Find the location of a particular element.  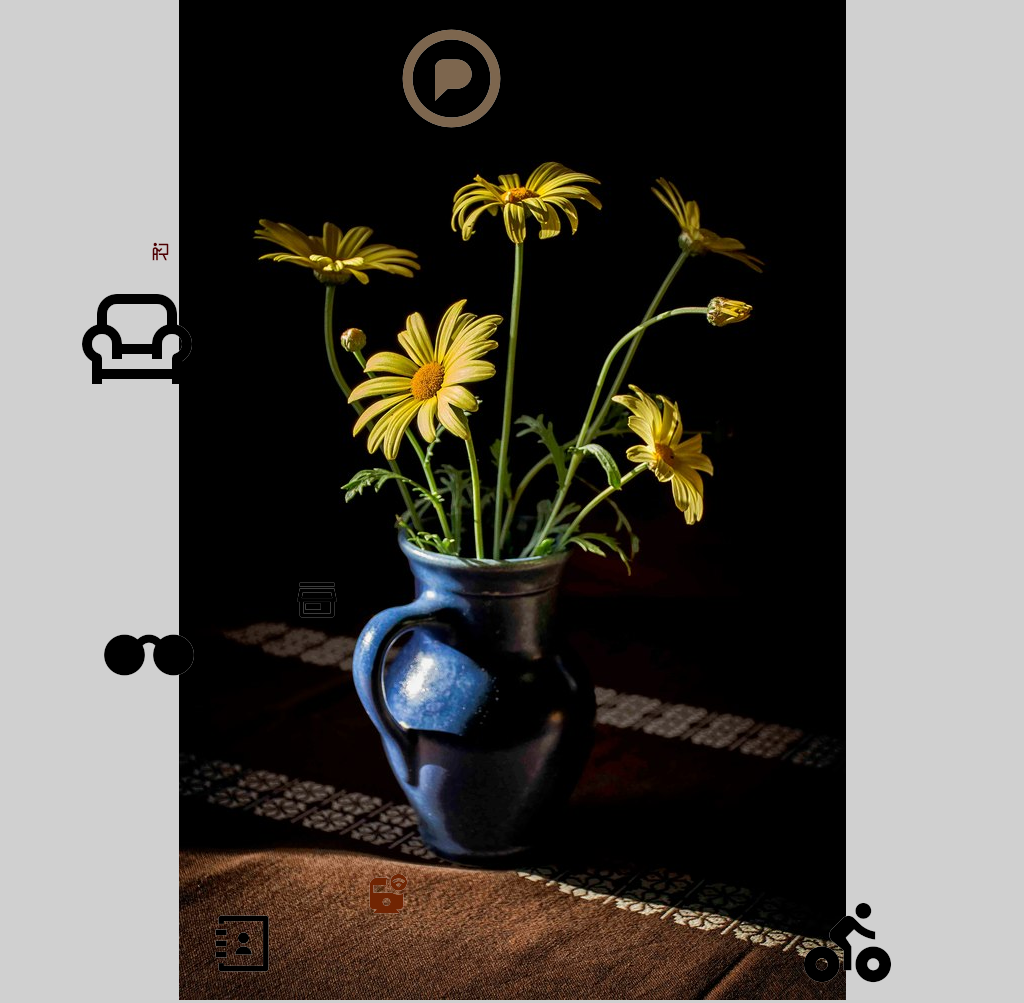

view cycling or bike routes is located at coordinates (847, 946).